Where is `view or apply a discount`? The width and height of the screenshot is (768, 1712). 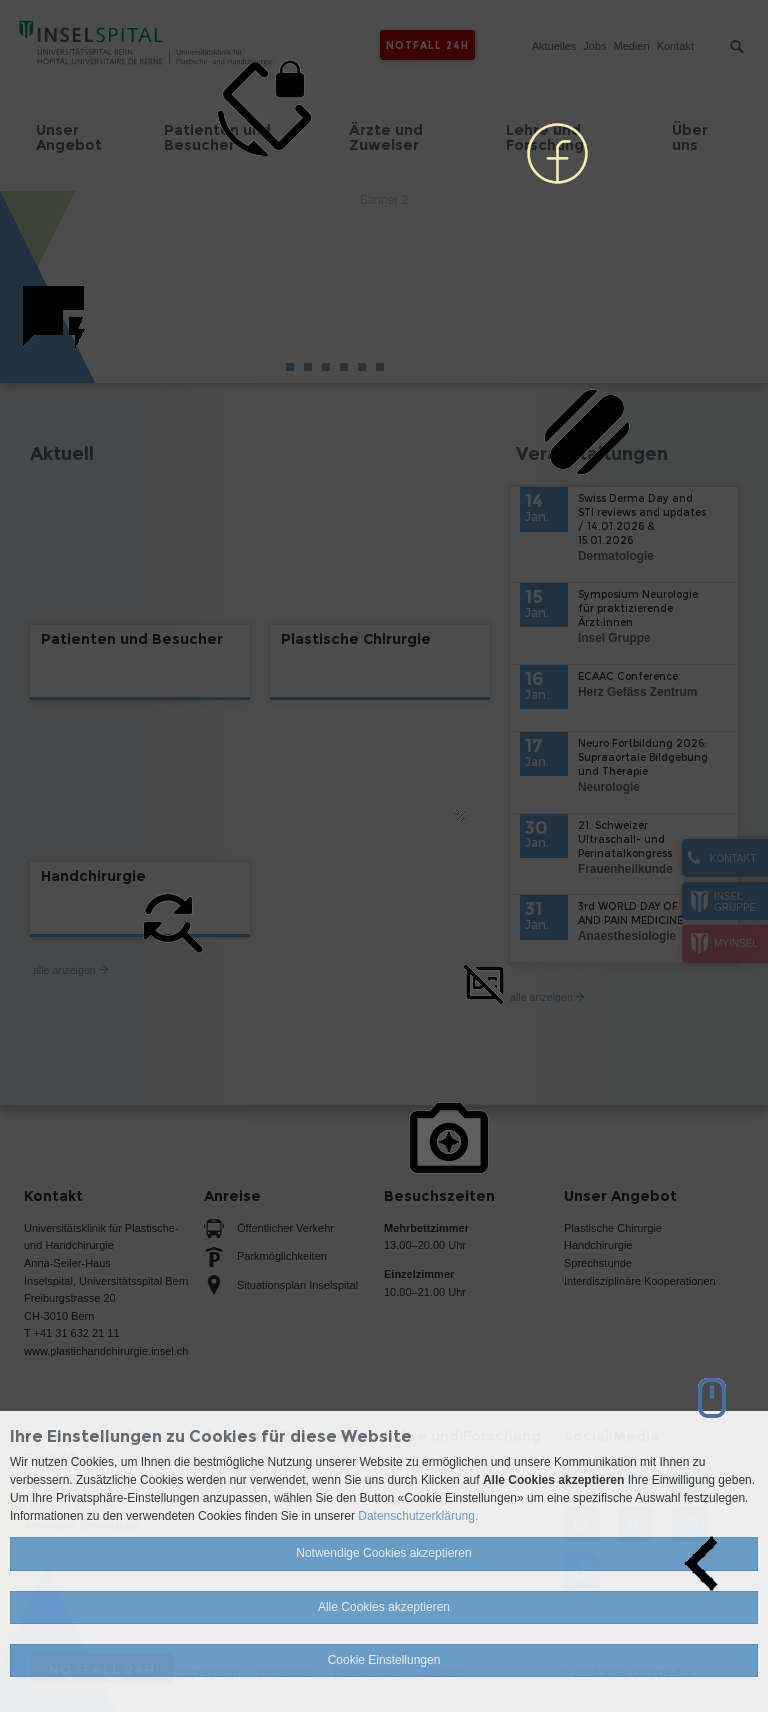
view or apply a discount is located at coordinates (460, 816).